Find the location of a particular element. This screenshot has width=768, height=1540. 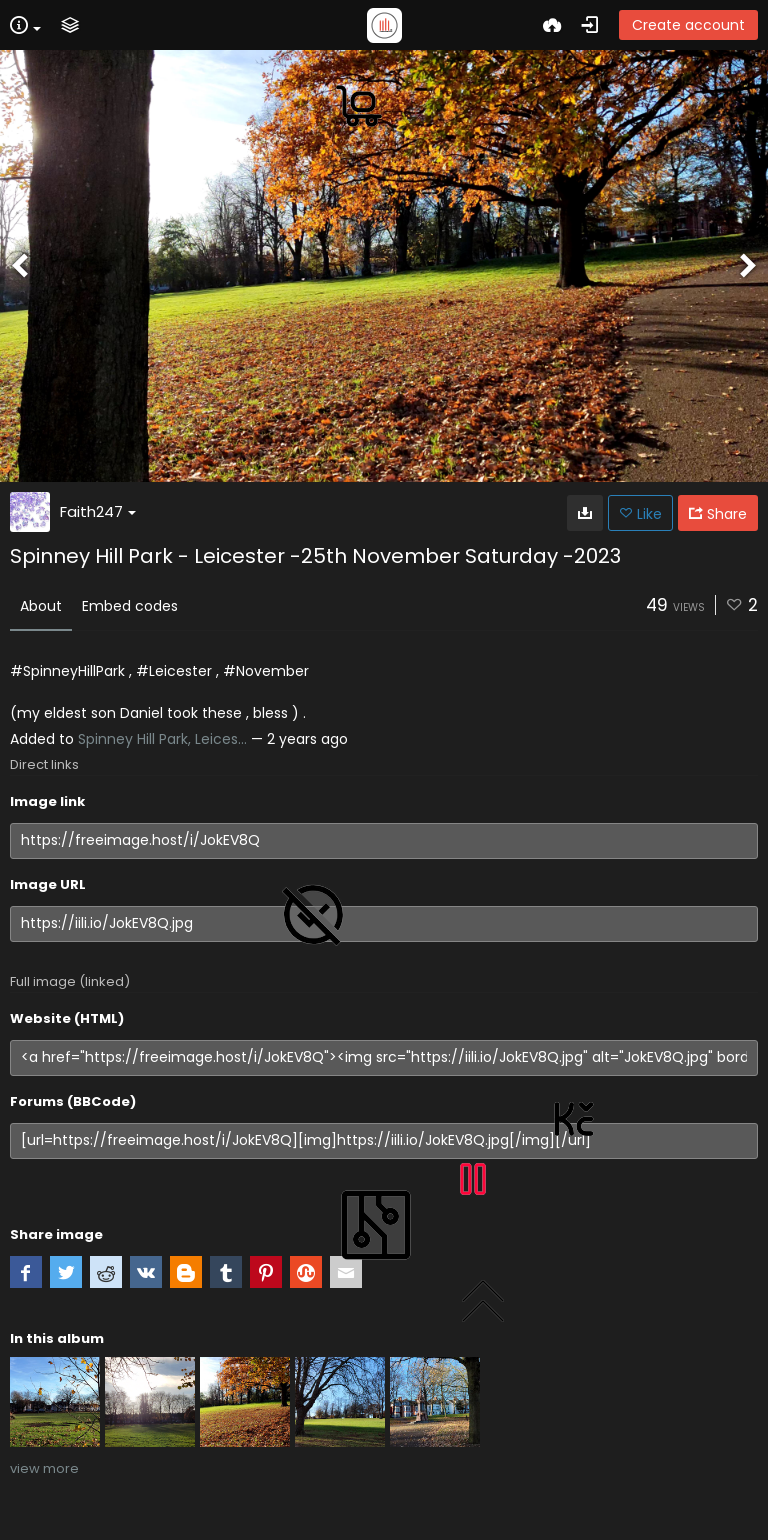

indicates content has been unpublished is located at coordinates (313, 914).